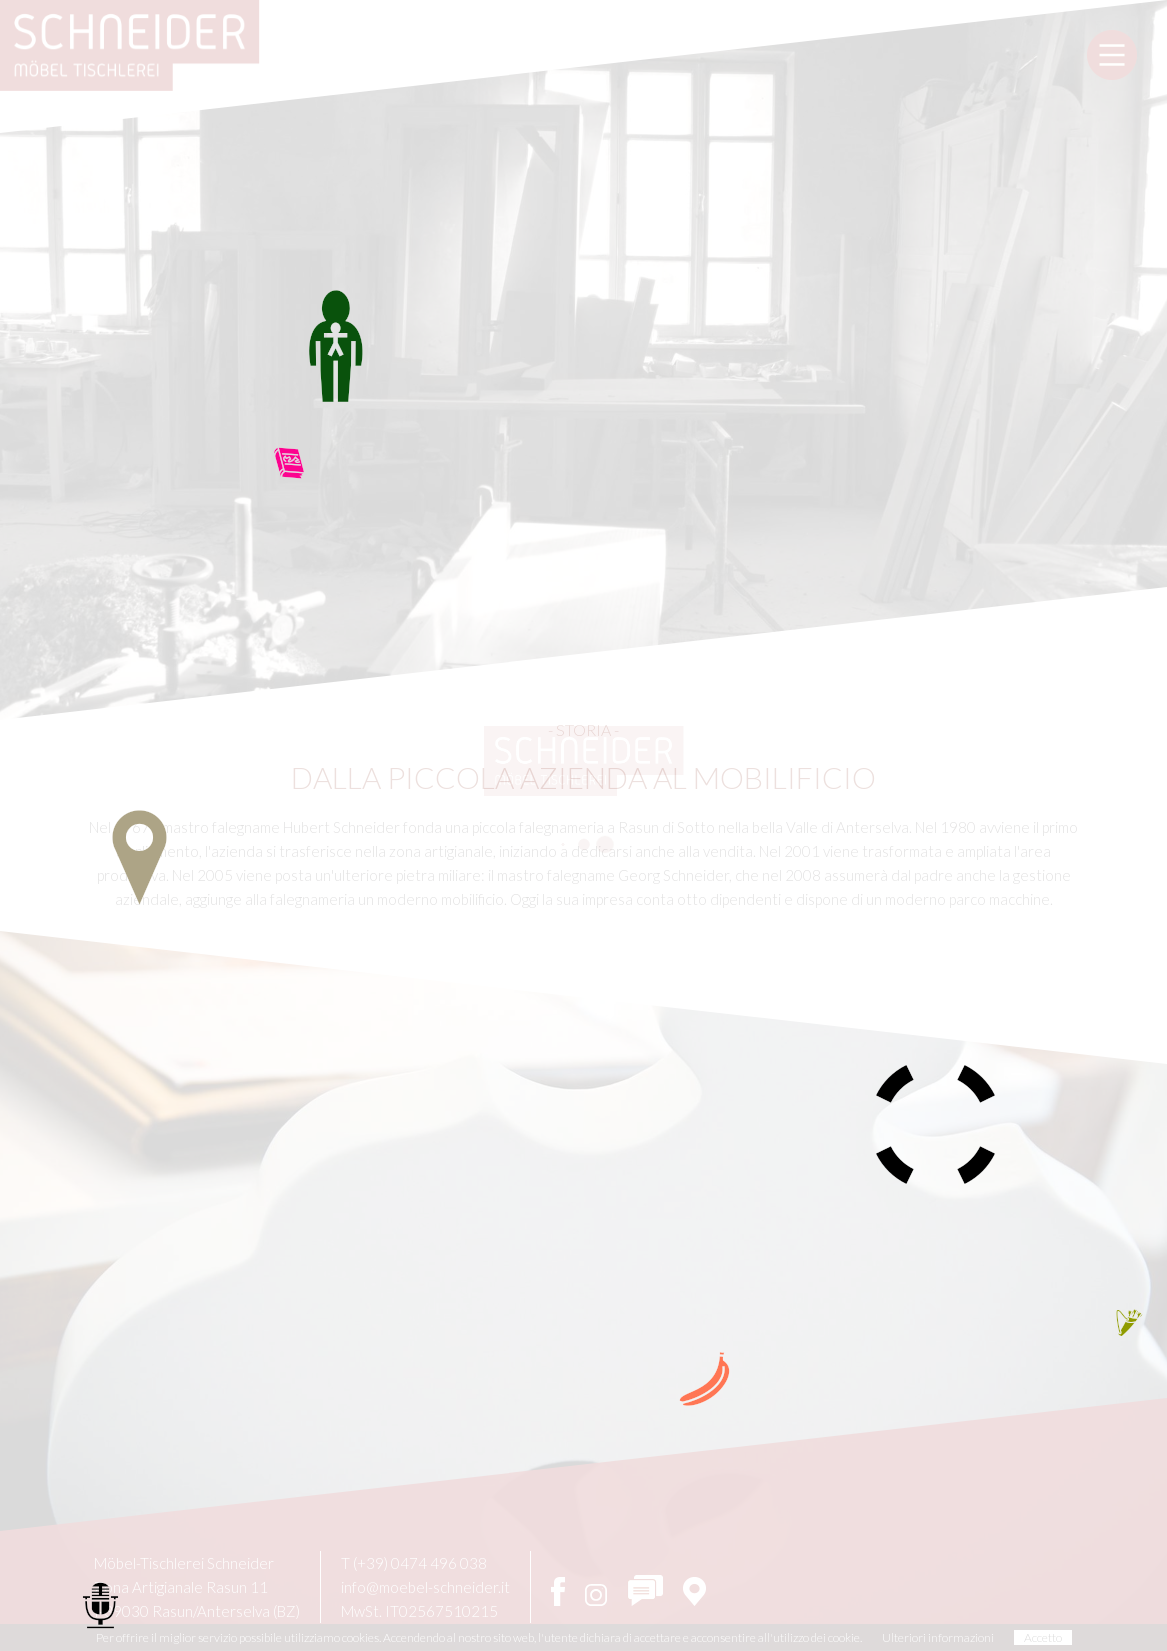 This screenshot has width=1167, height=1651. I want to click on tap to select an item or target, so click(935, 1124).